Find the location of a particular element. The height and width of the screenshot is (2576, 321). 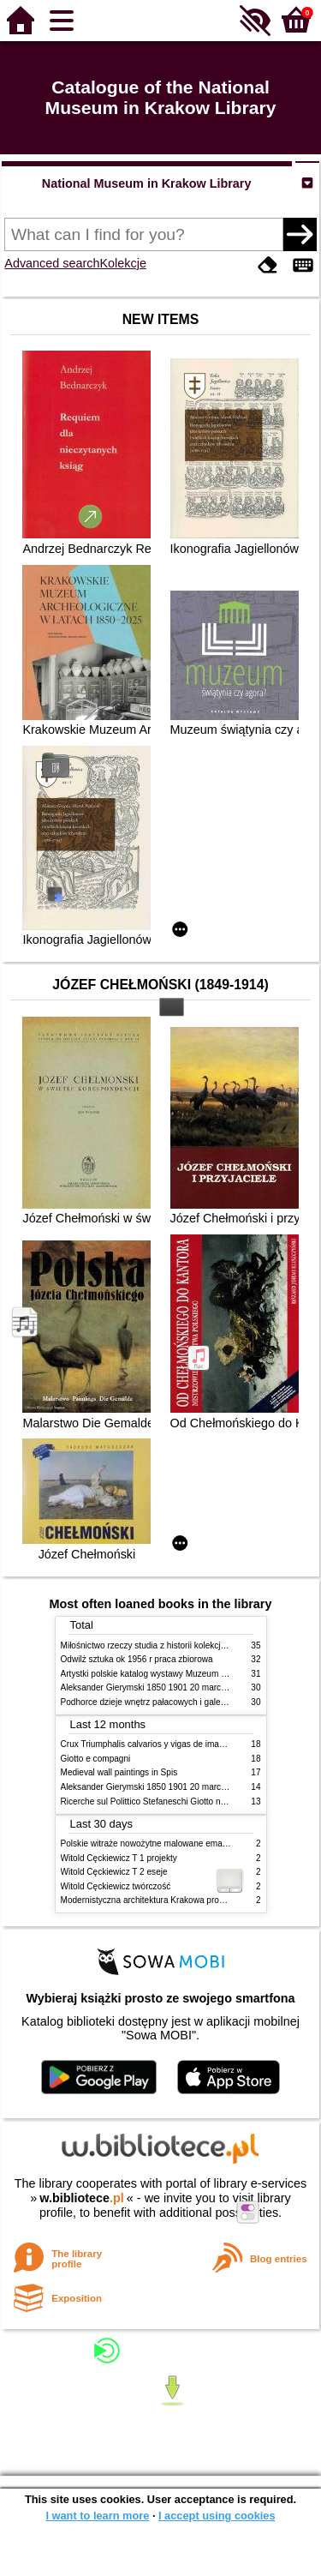

an audio melody file type is located at coordinates (25, 1322).